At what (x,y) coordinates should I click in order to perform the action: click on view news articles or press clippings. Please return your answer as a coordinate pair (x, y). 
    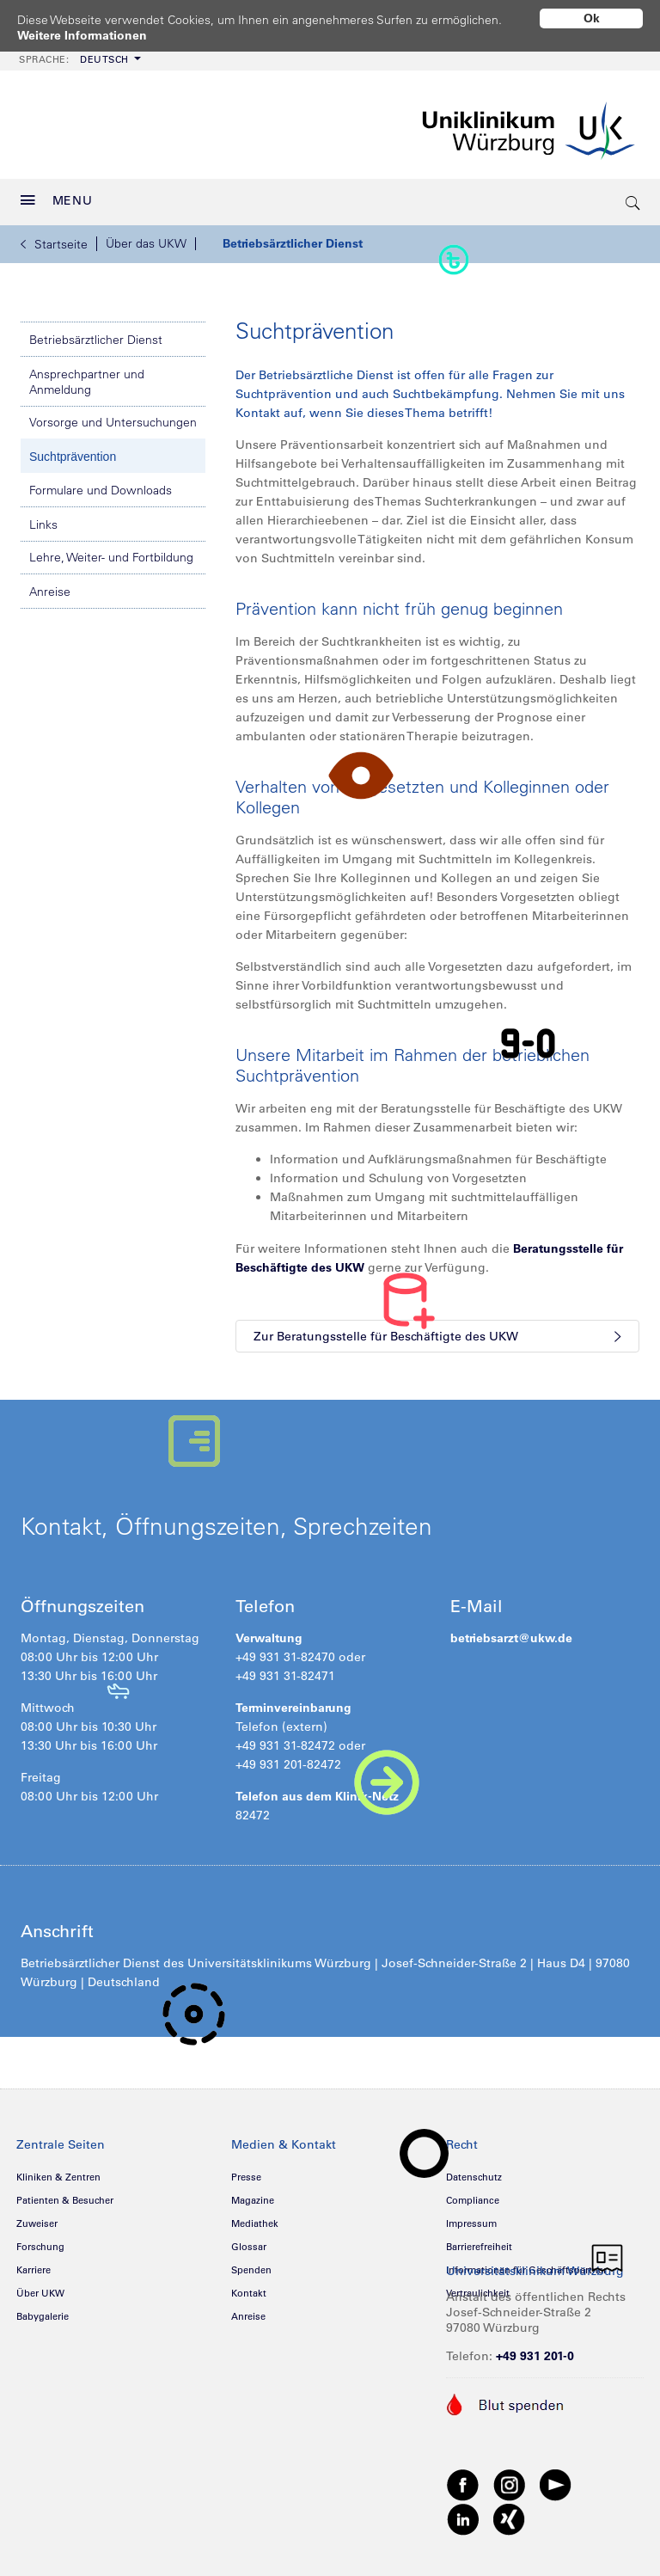
    Looking at the image, I should click on (607, 2257).